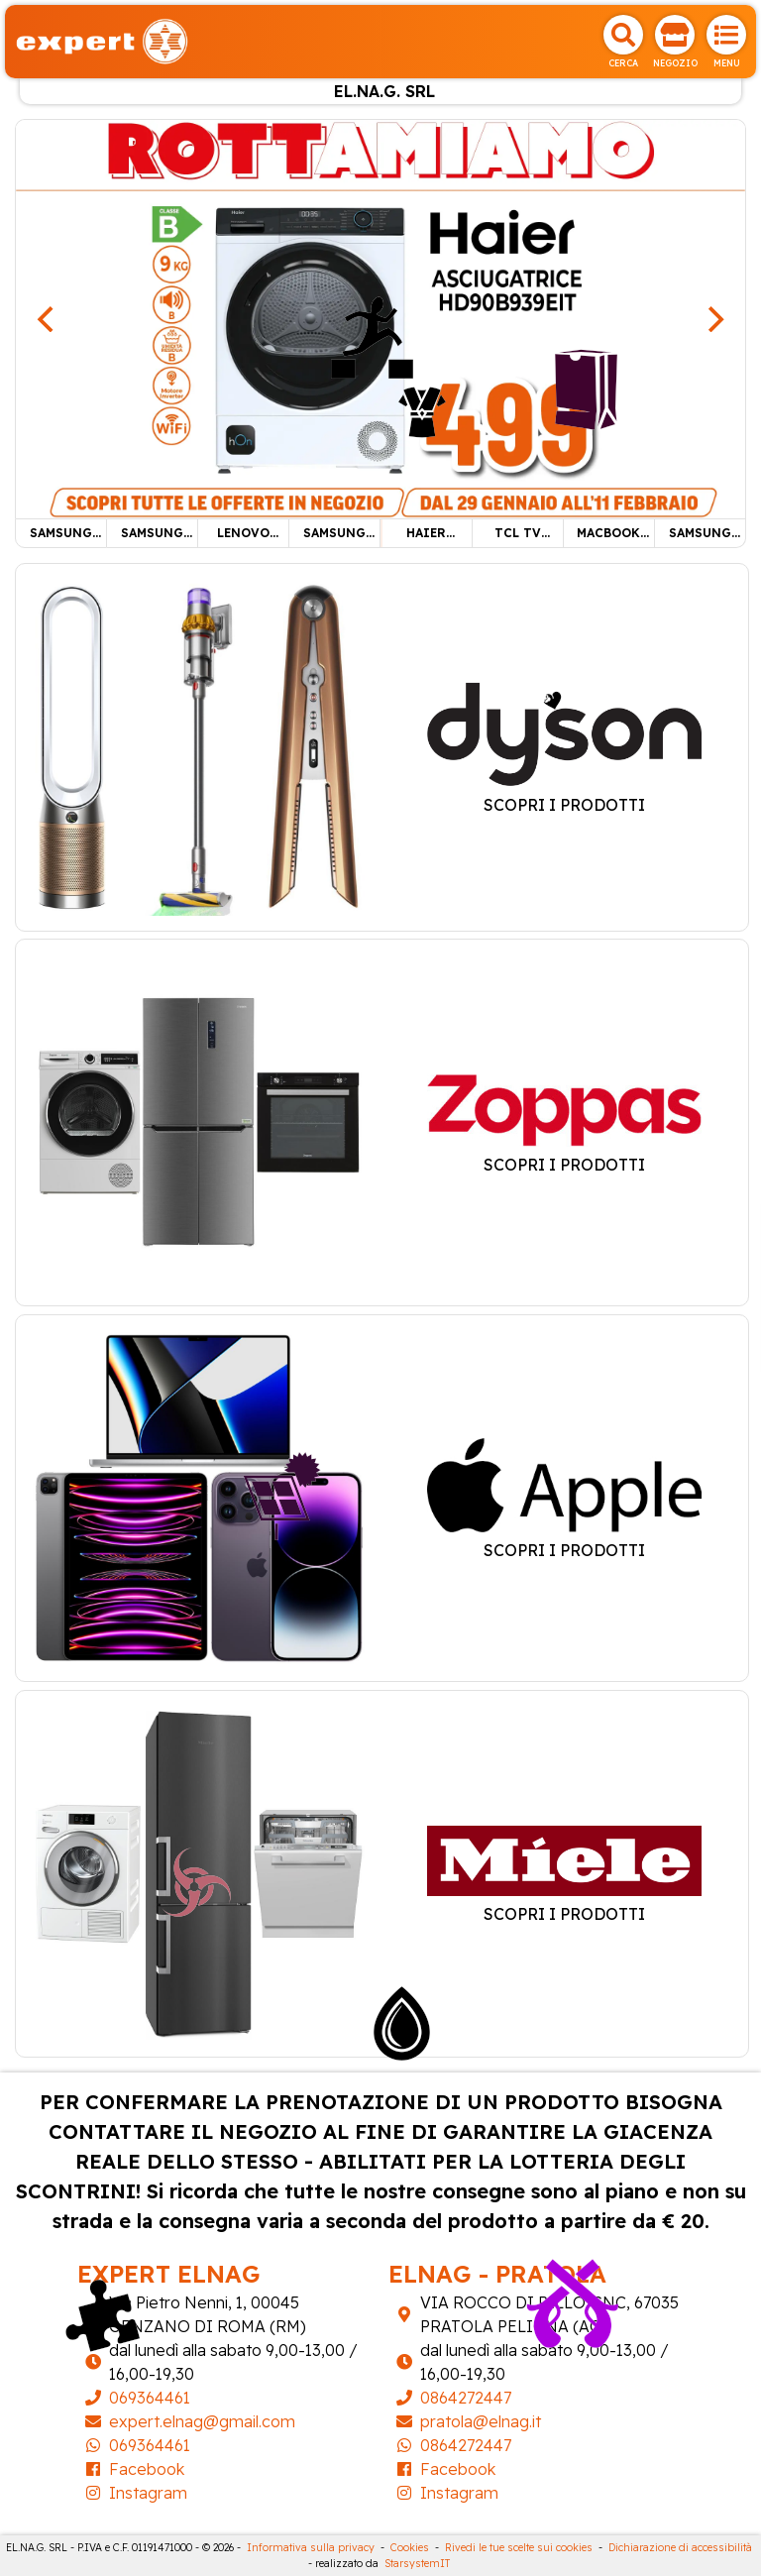 This screenshot has height=2576, width=761. What do you see at coordinates (401, 2023) in the screenshot?
I see `indicates a topaz gem or jewel resource in-game` at bounding box center [401, 2023].